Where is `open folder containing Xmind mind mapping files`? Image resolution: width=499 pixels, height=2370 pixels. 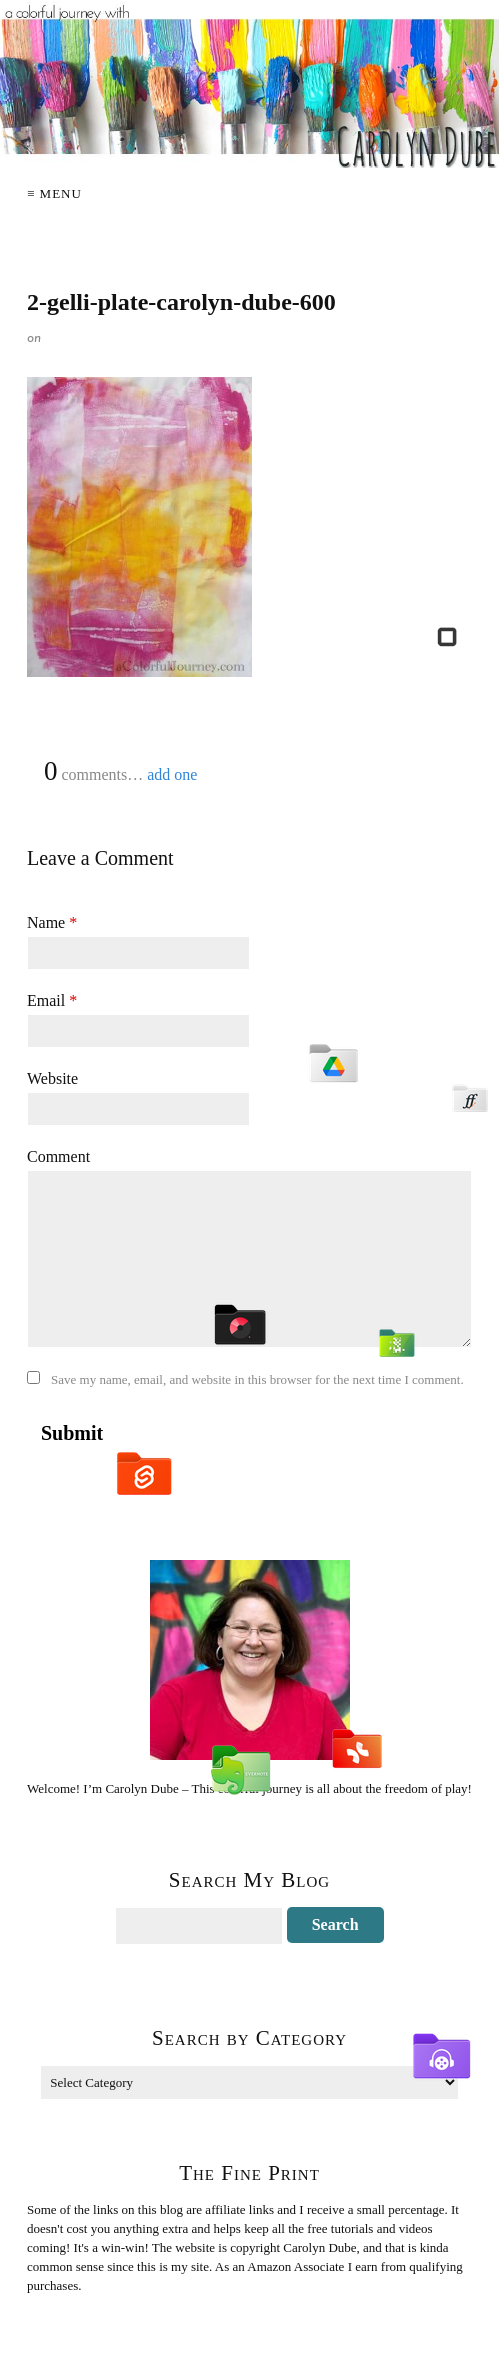 open folder containing Xmind mind mapping files is located at coordinates (357, 1750).